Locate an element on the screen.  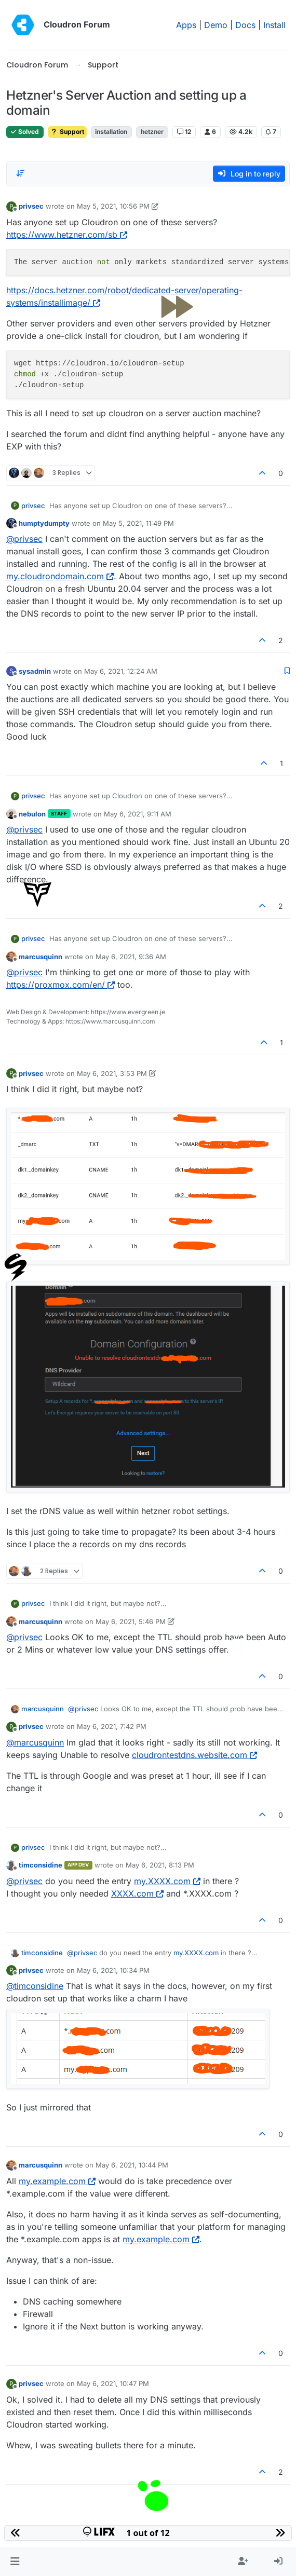
numba python compiler logo is located at coordinates (16, 1267).